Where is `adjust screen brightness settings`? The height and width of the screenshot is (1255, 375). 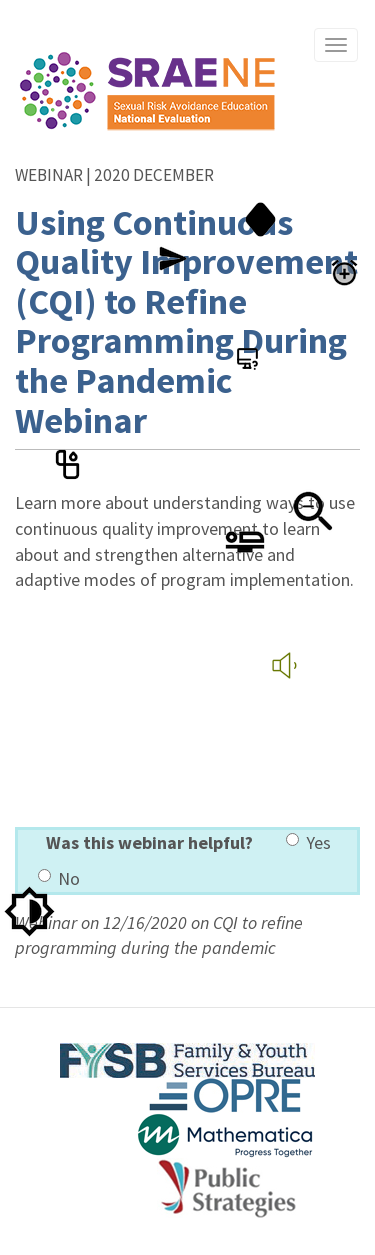 adjust screen brightness settings is located at coordinates (29, 911).